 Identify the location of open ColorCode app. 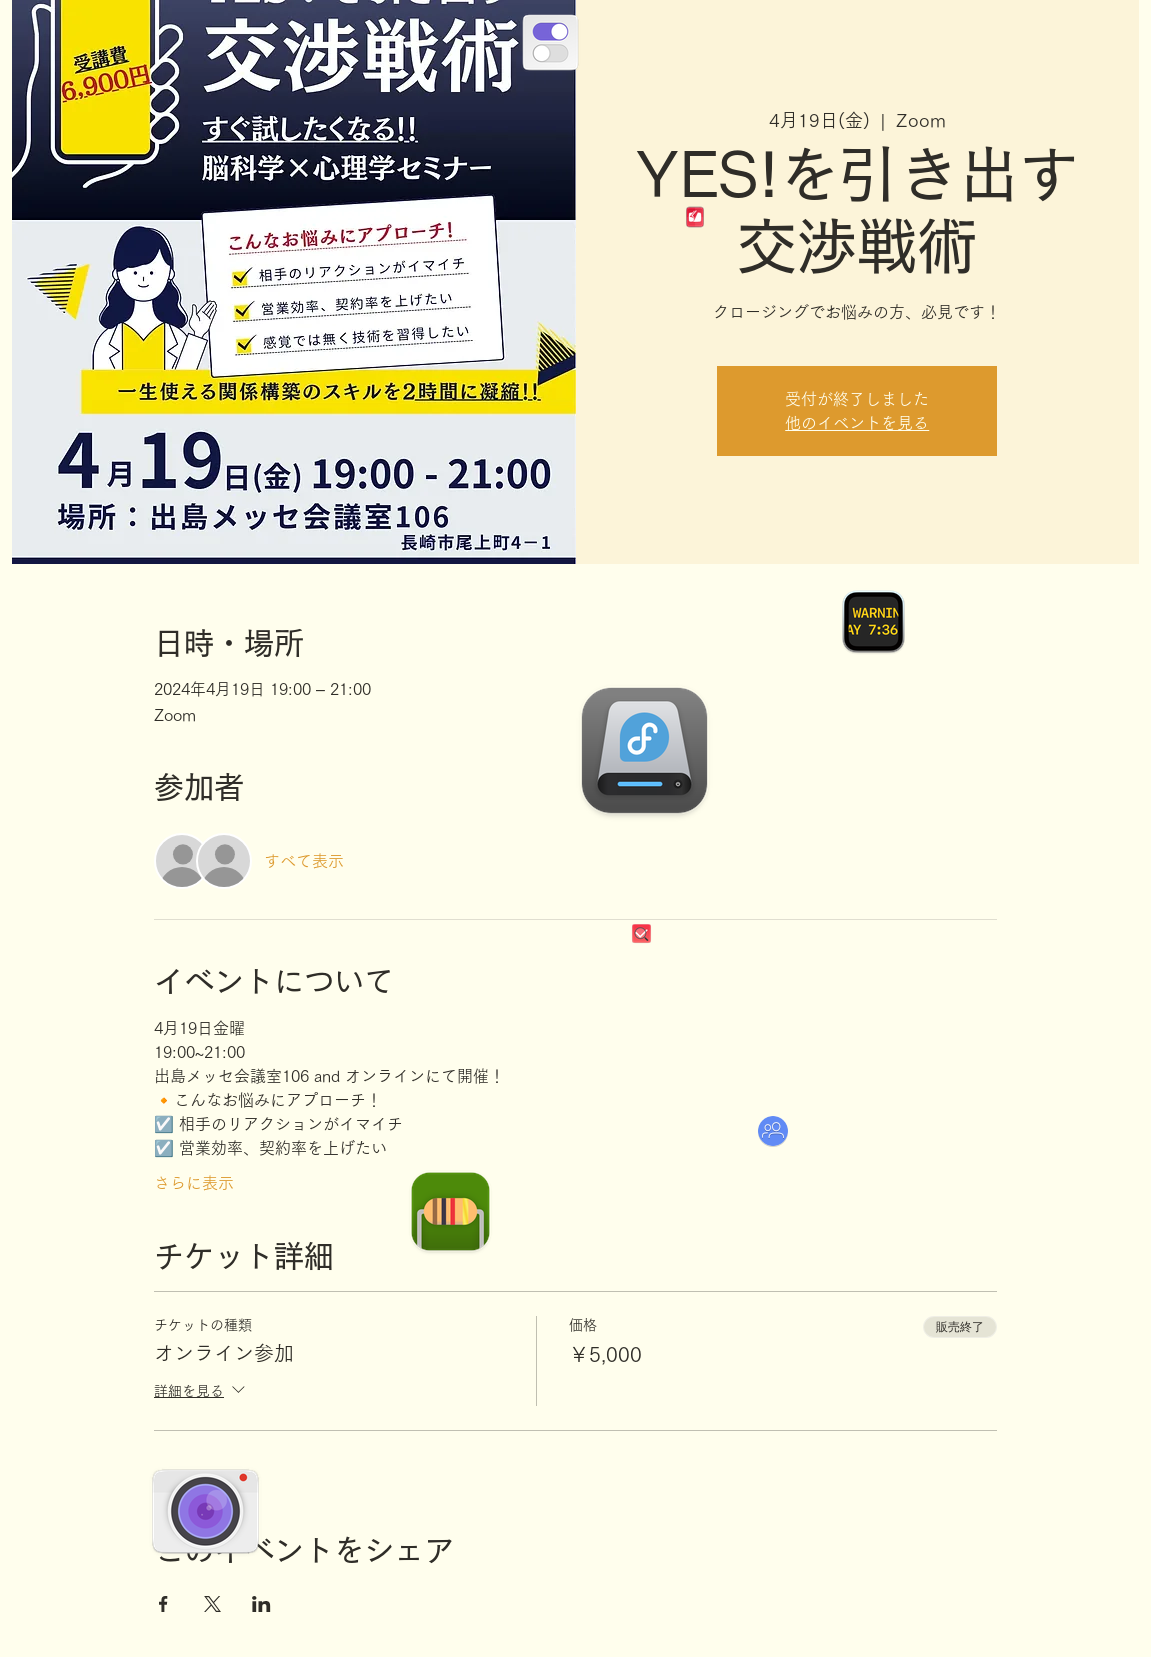
(450, 1211).